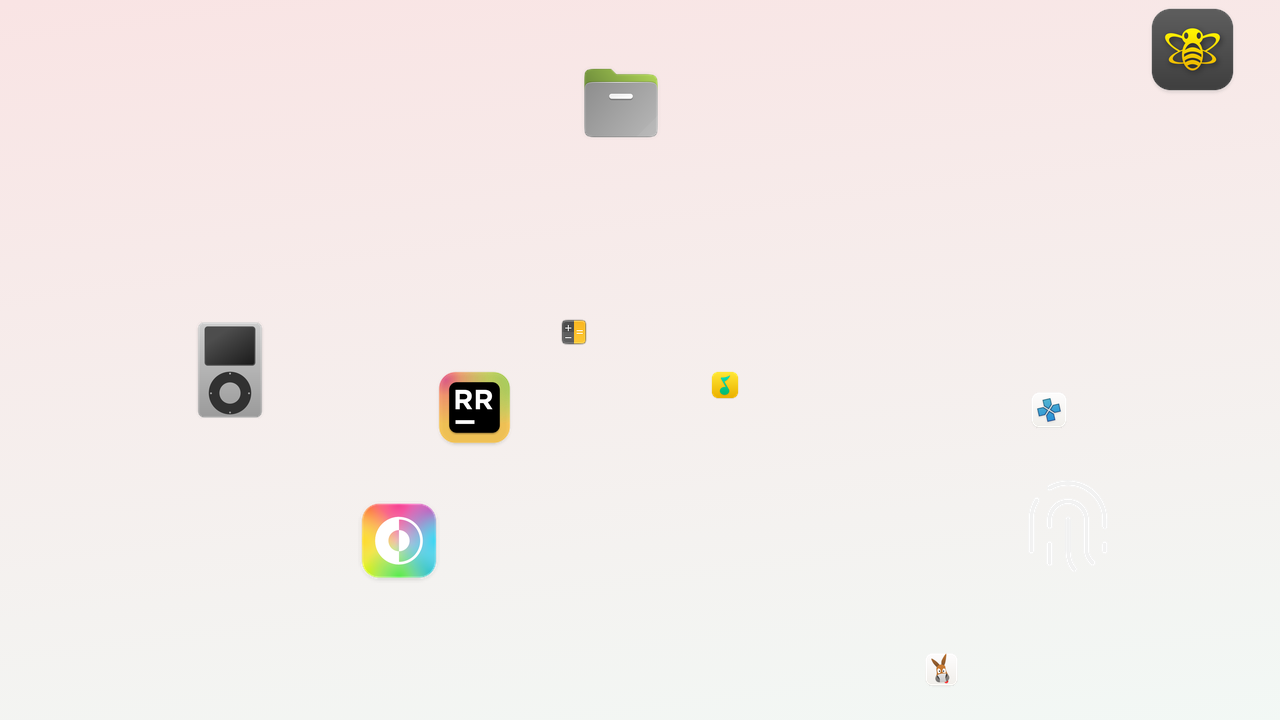  Describe the element at coordinates (1192, 49) in the screenshot. I see `open freeplane mind mapping application` at that location.